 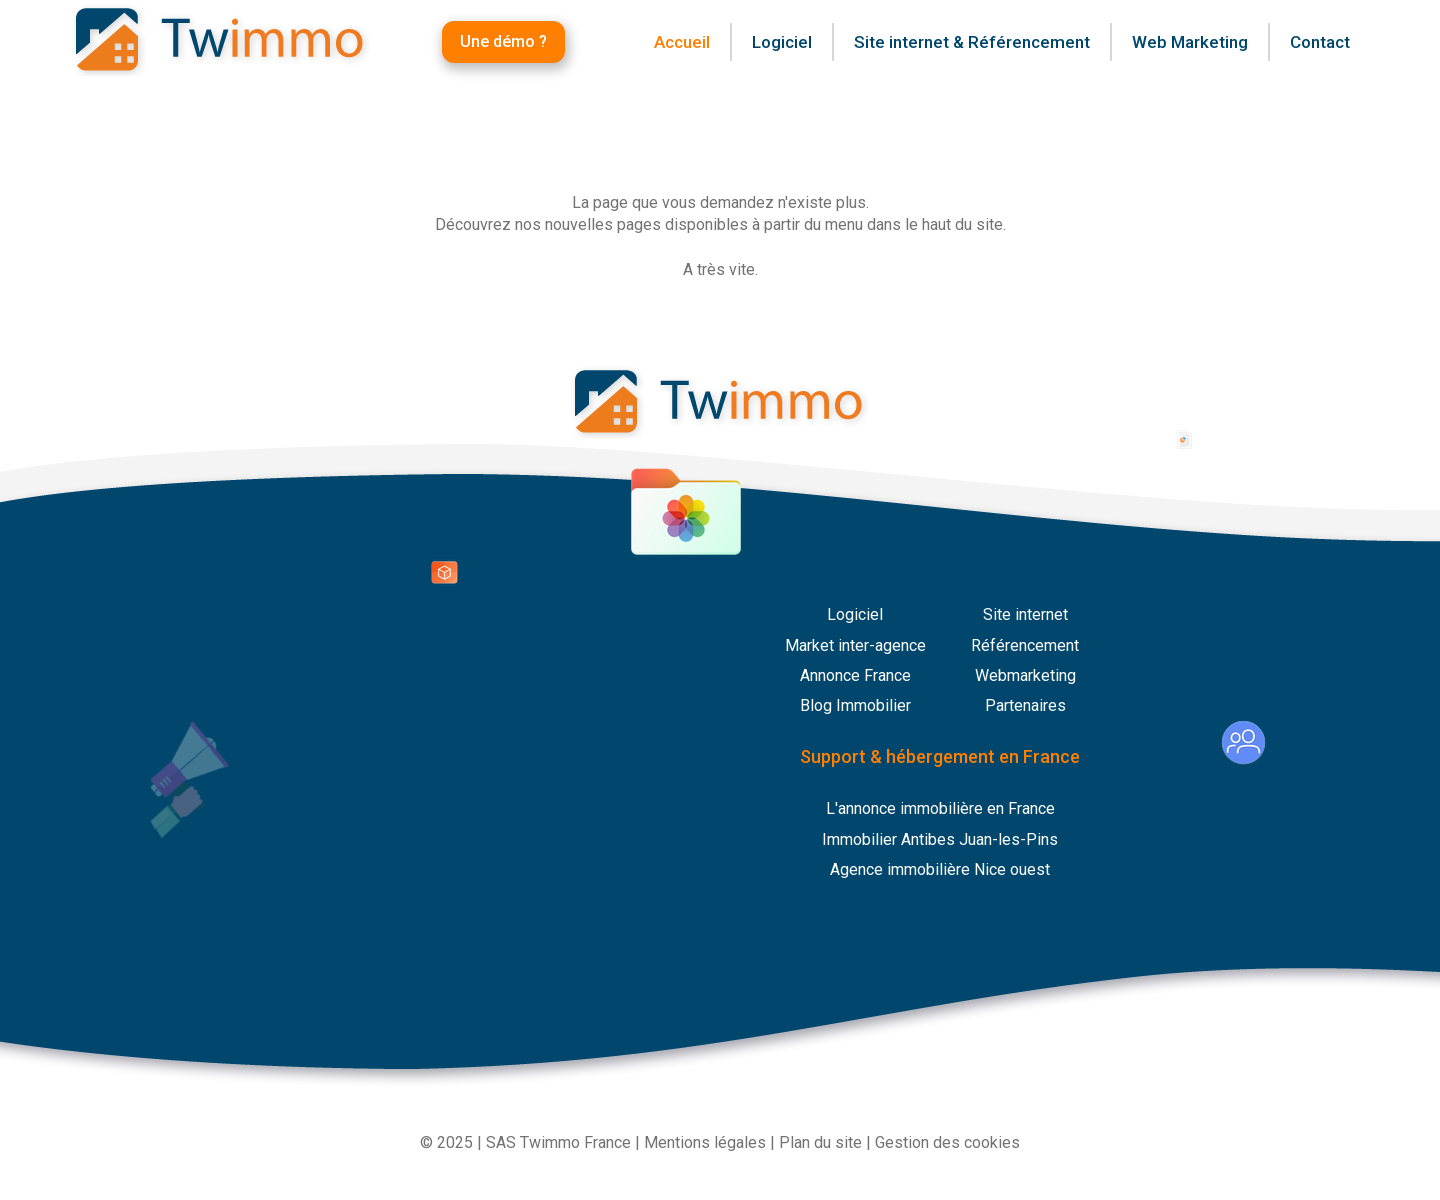 I want to click on open a 3ds file, so click(x=444, y=571).